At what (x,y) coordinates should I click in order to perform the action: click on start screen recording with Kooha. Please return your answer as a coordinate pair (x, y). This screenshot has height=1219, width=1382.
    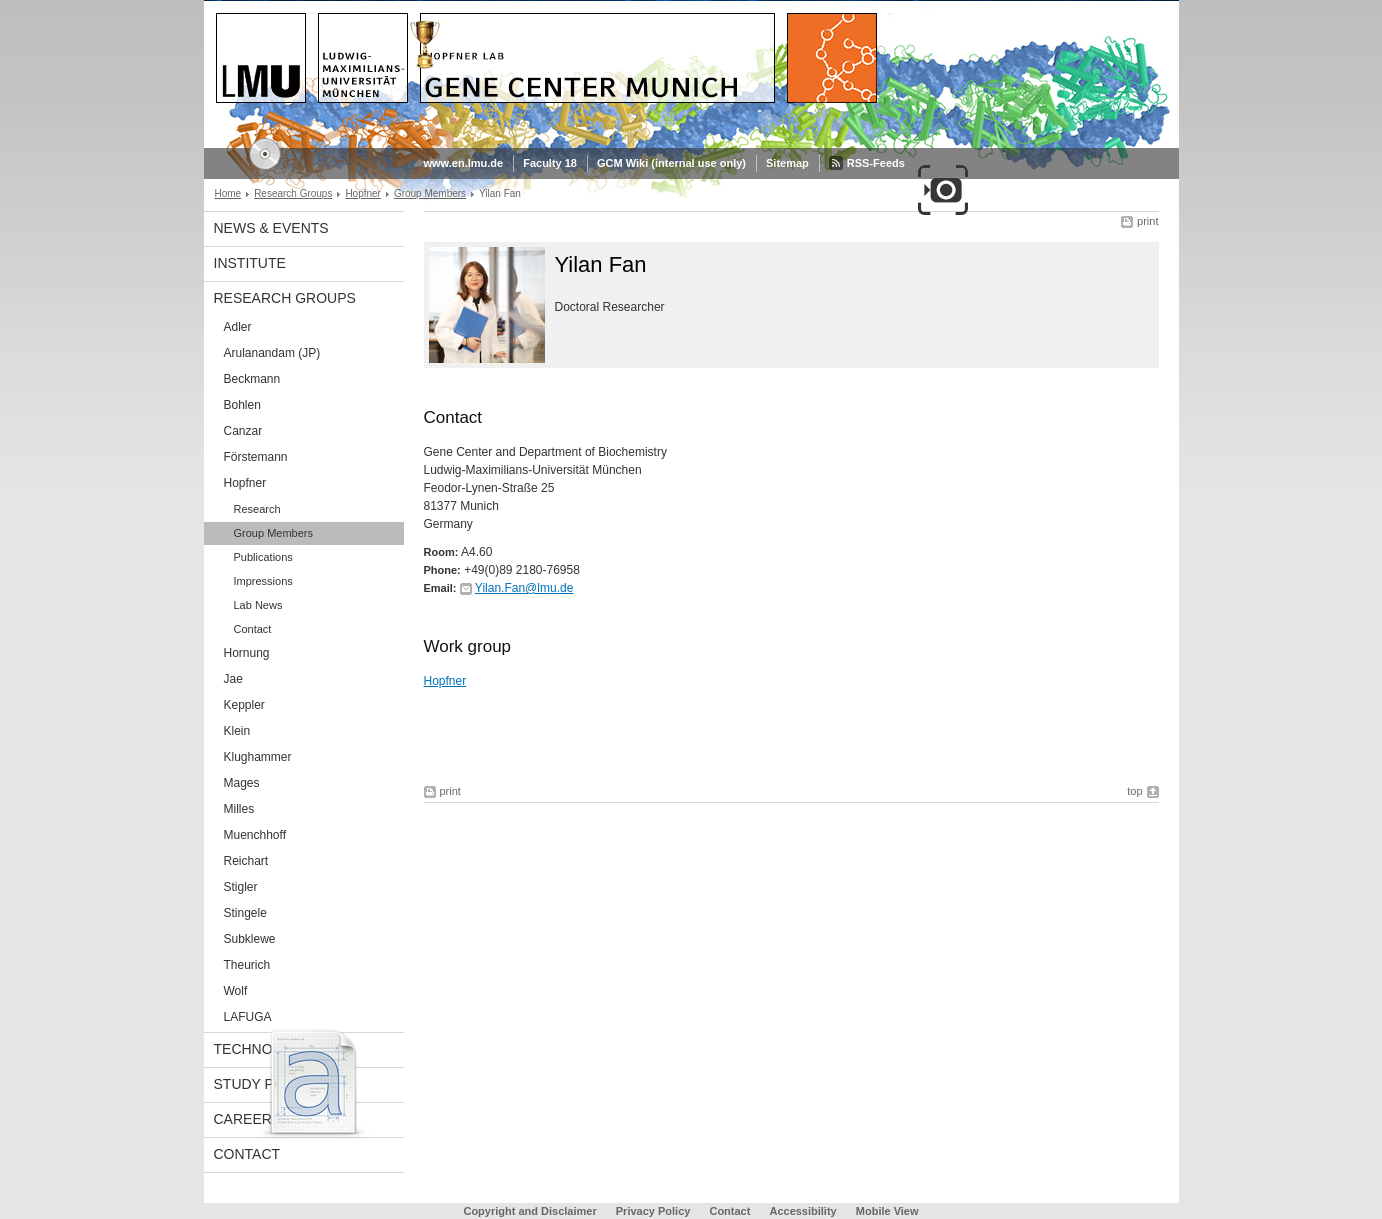
    Looking at the image, I should click on (943, 190).